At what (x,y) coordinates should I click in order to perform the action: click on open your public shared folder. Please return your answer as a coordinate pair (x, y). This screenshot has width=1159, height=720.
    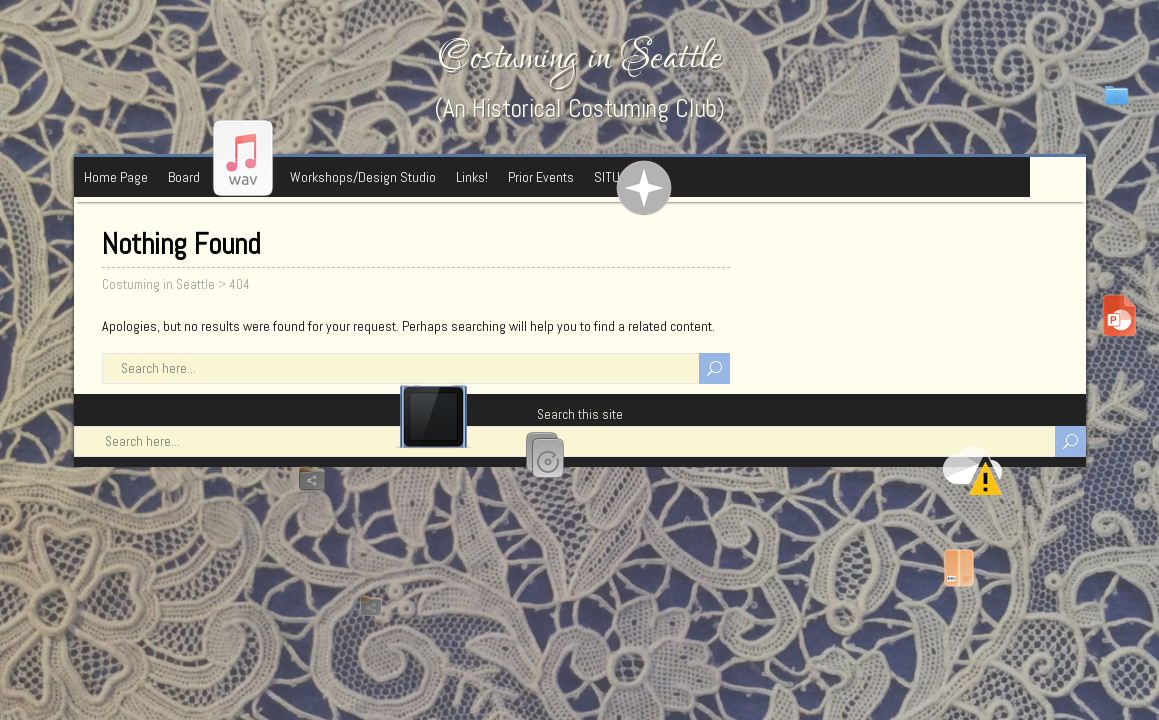
    Looking at the image, I should click on (312, 478).